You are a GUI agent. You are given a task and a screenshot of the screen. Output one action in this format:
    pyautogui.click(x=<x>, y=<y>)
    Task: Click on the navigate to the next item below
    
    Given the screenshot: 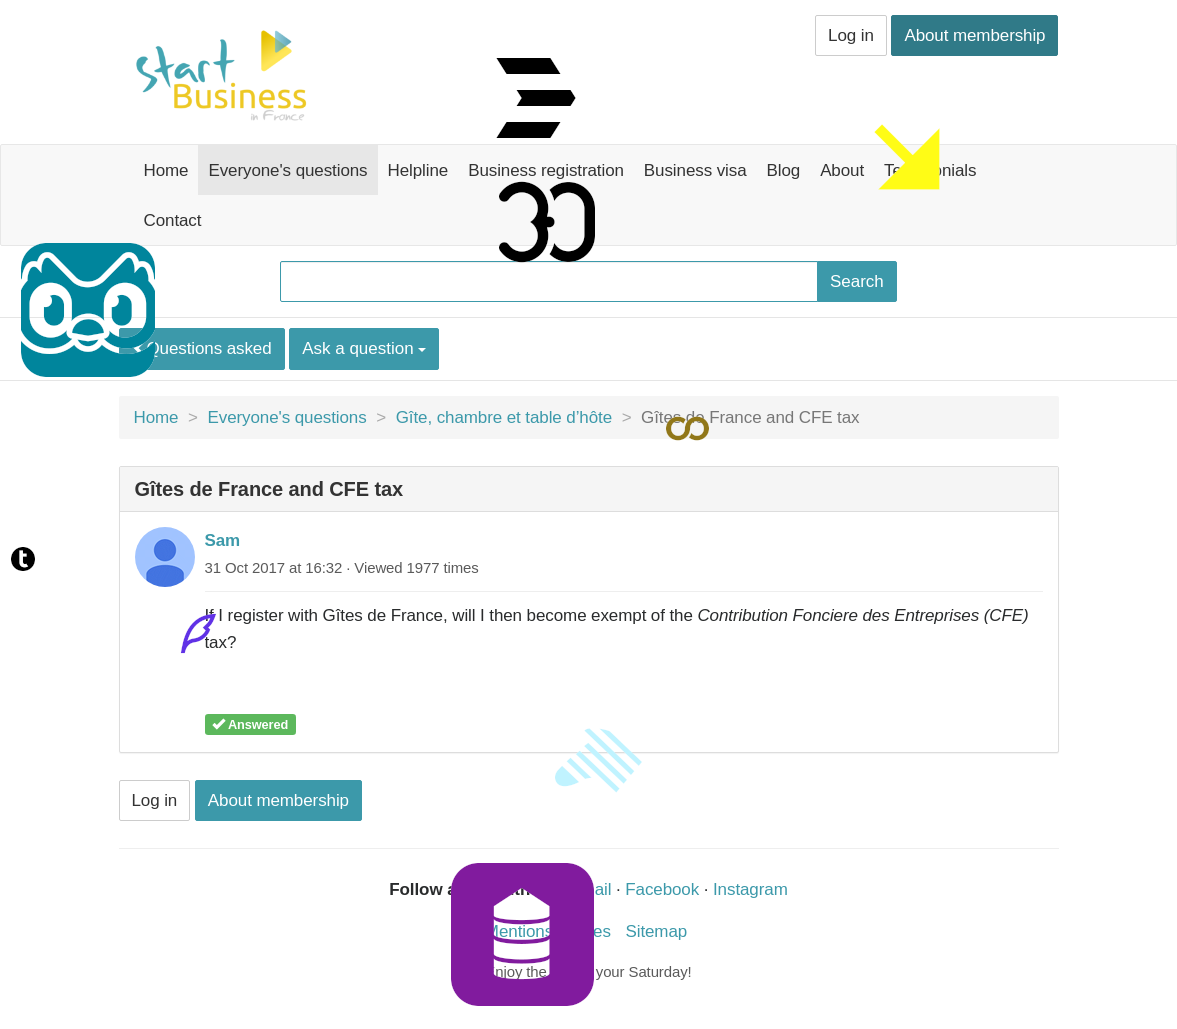 What is the action you would take?
    pyautogui.click(x=907, y=157)
    